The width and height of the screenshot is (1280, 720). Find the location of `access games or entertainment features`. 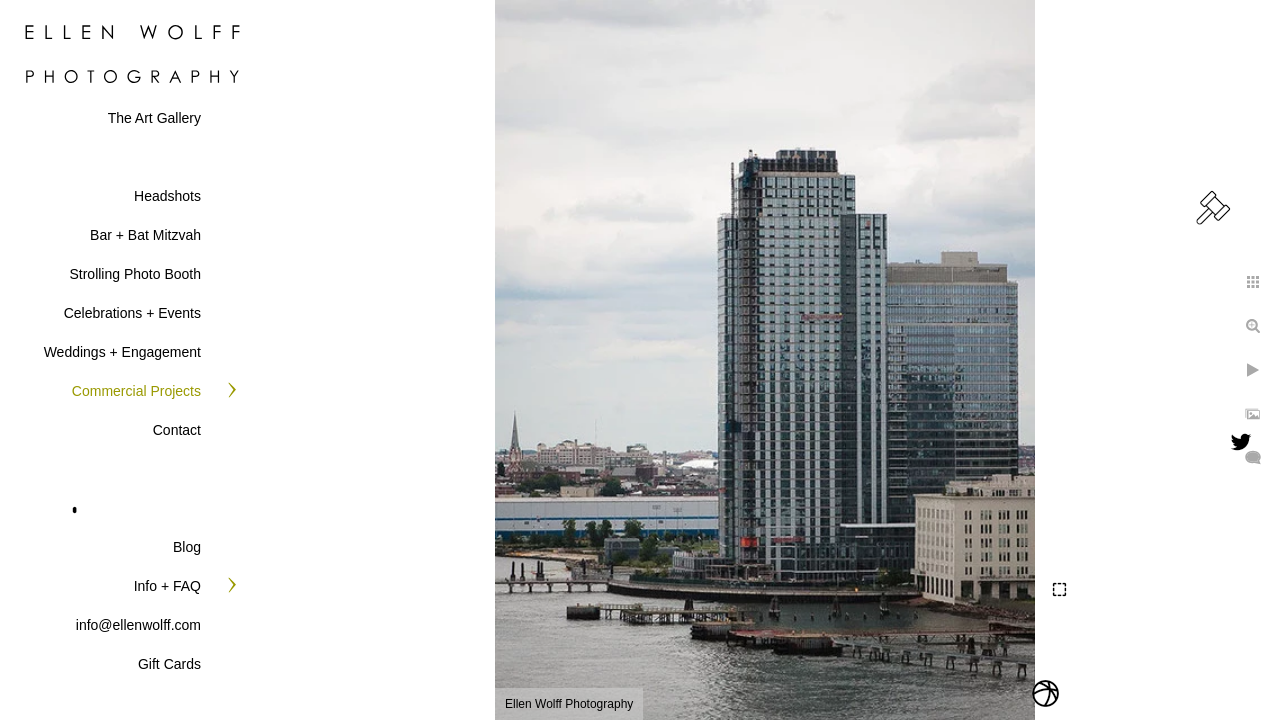

access games or entertainment features is located at coordinates (1045, 693).